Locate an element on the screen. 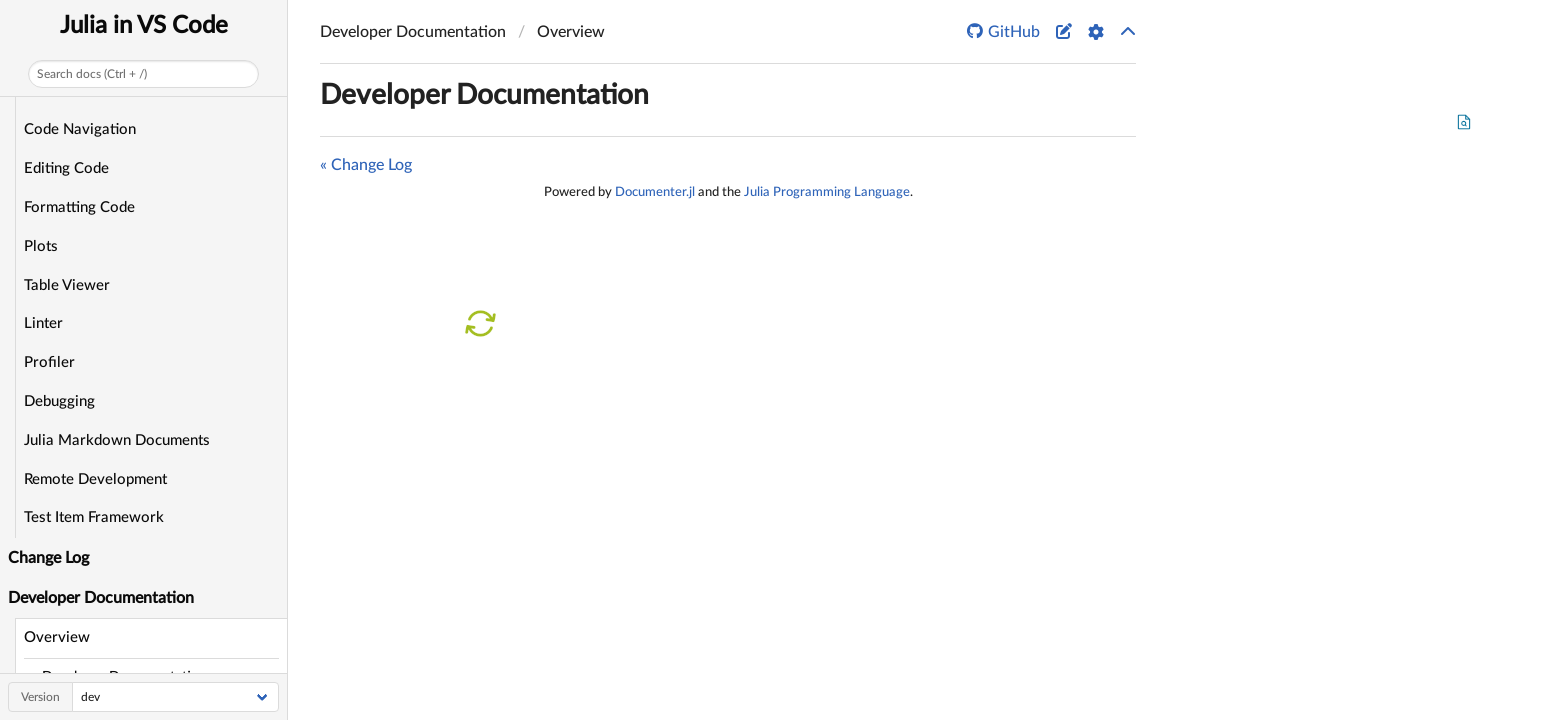 This screenshot has height=720, width=1568. sync data across devices is located at coordinates (480, 323).